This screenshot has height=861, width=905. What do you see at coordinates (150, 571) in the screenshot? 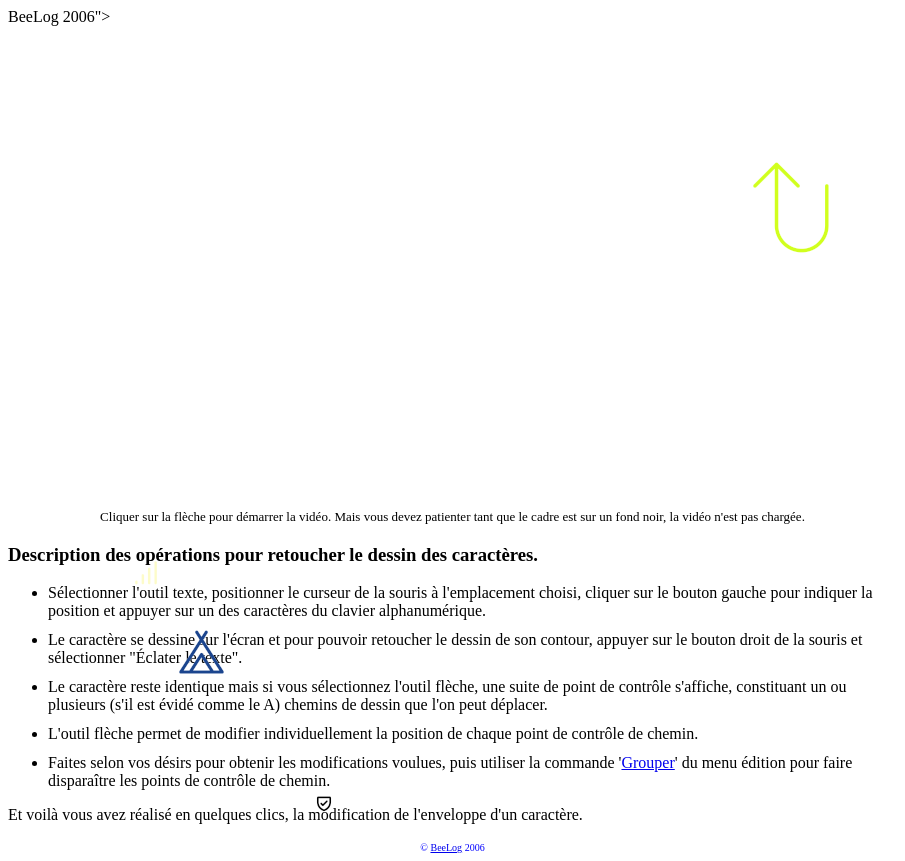
I see `indicates strong cellular network connection` at bounding box center [150, 571].